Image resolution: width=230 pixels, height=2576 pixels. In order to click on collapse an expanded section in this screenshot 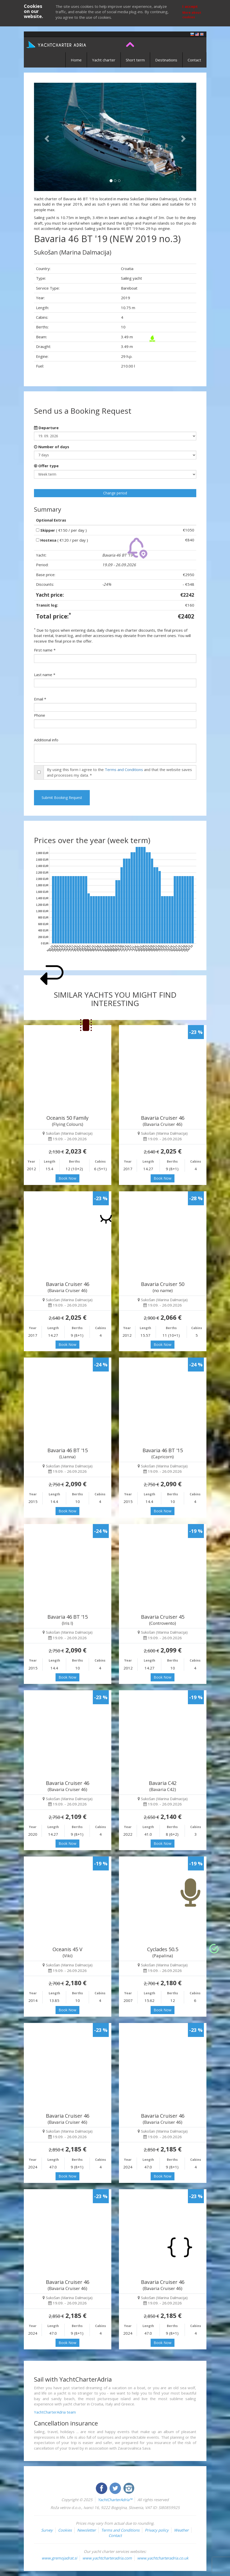, I will do `click(130, 45)`.